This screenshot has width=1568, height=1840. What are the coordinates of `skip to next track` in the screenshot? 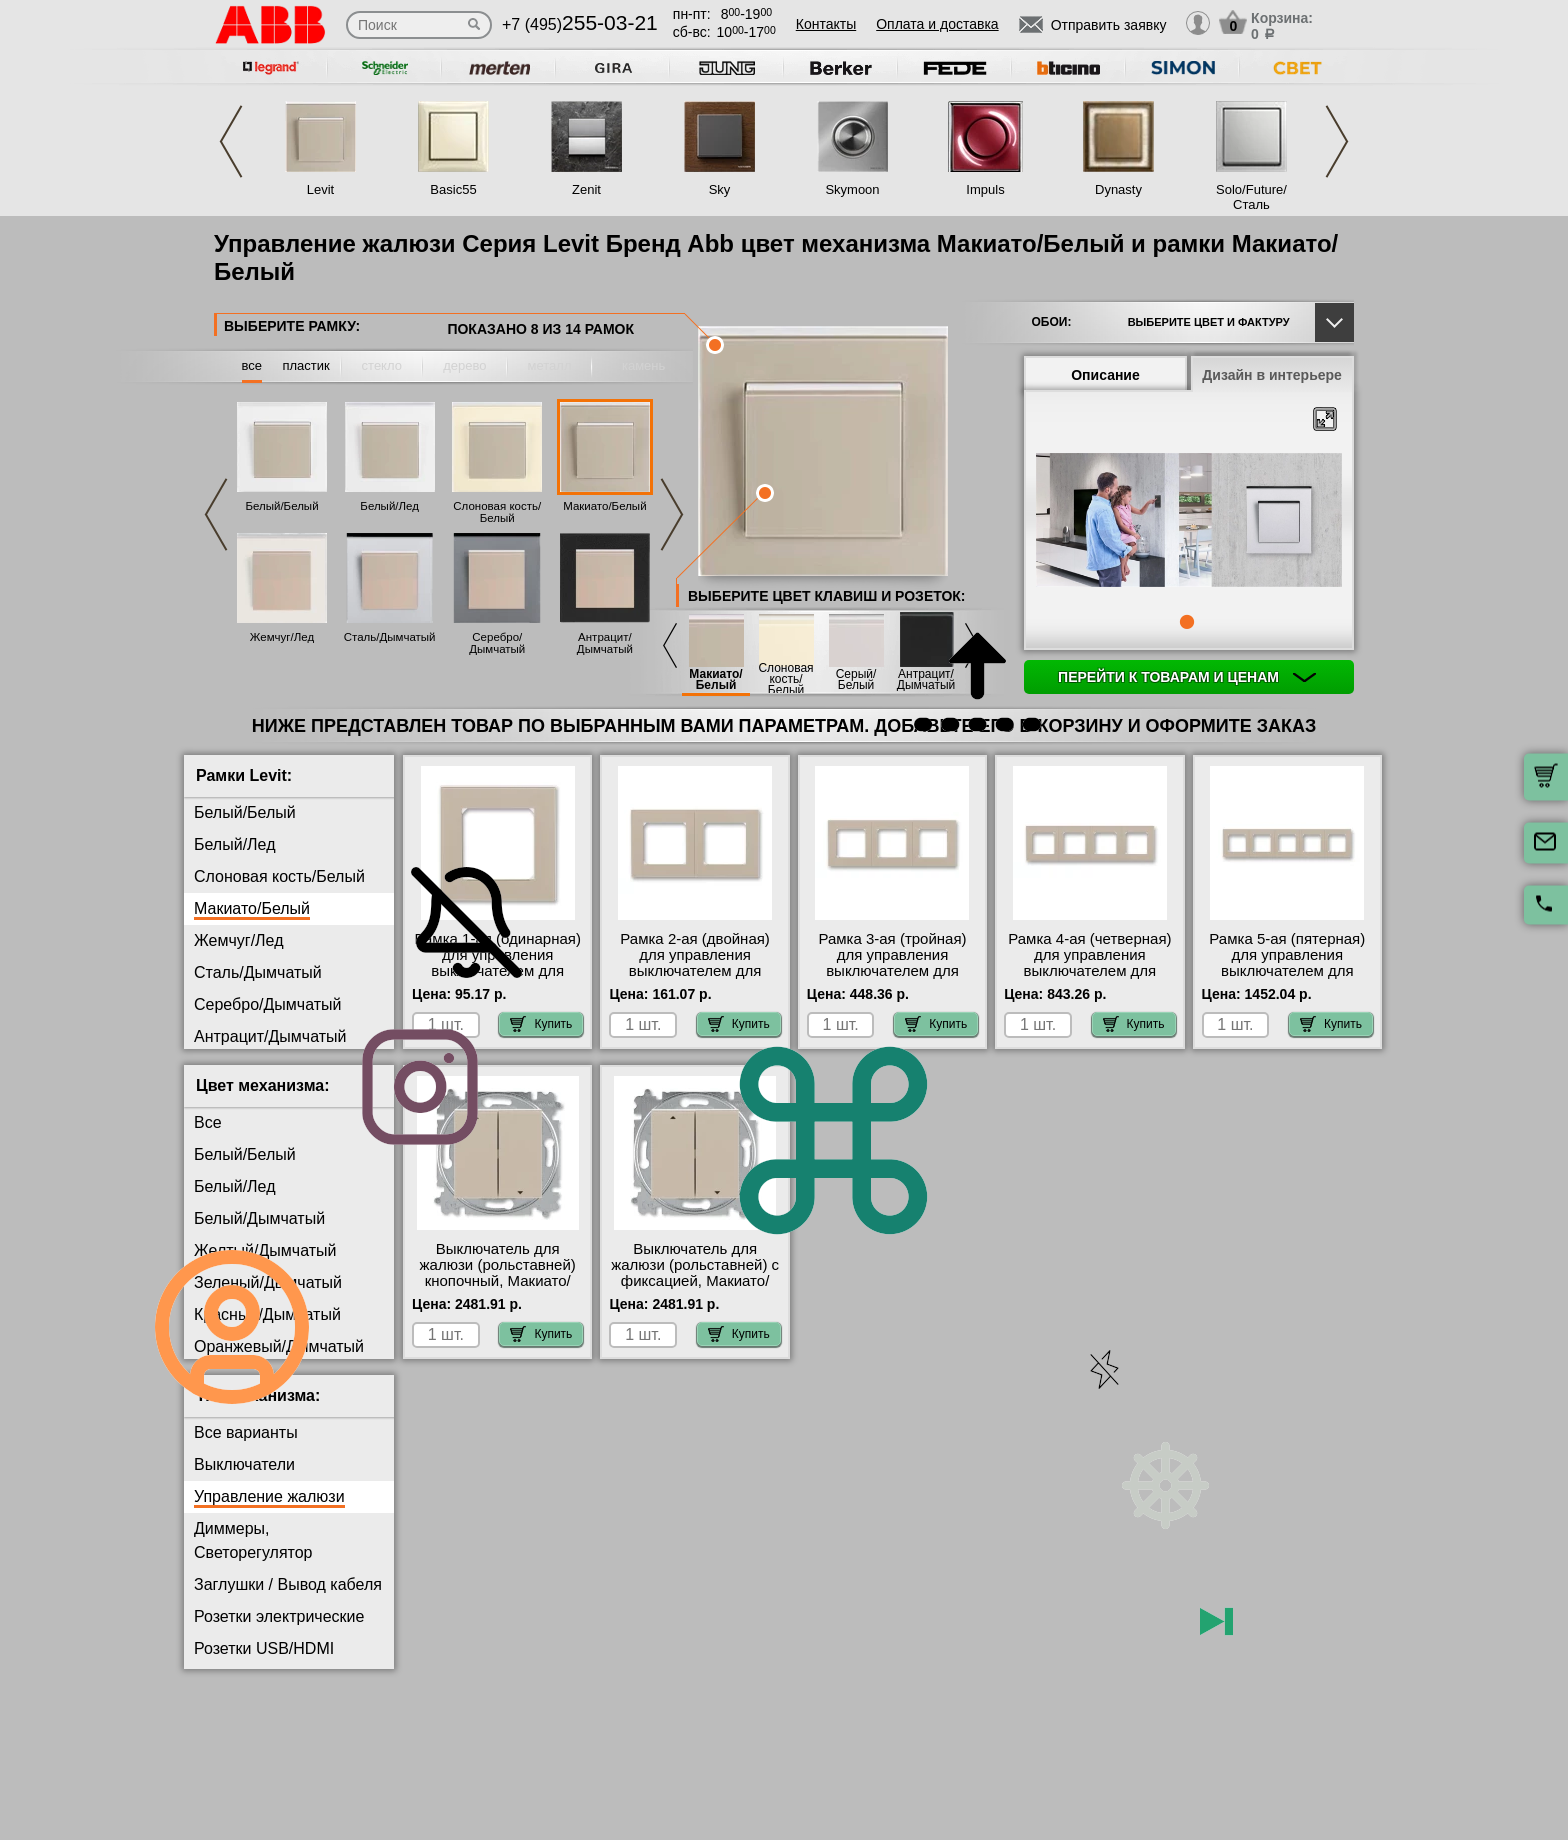 It's located at (1216, 1621).